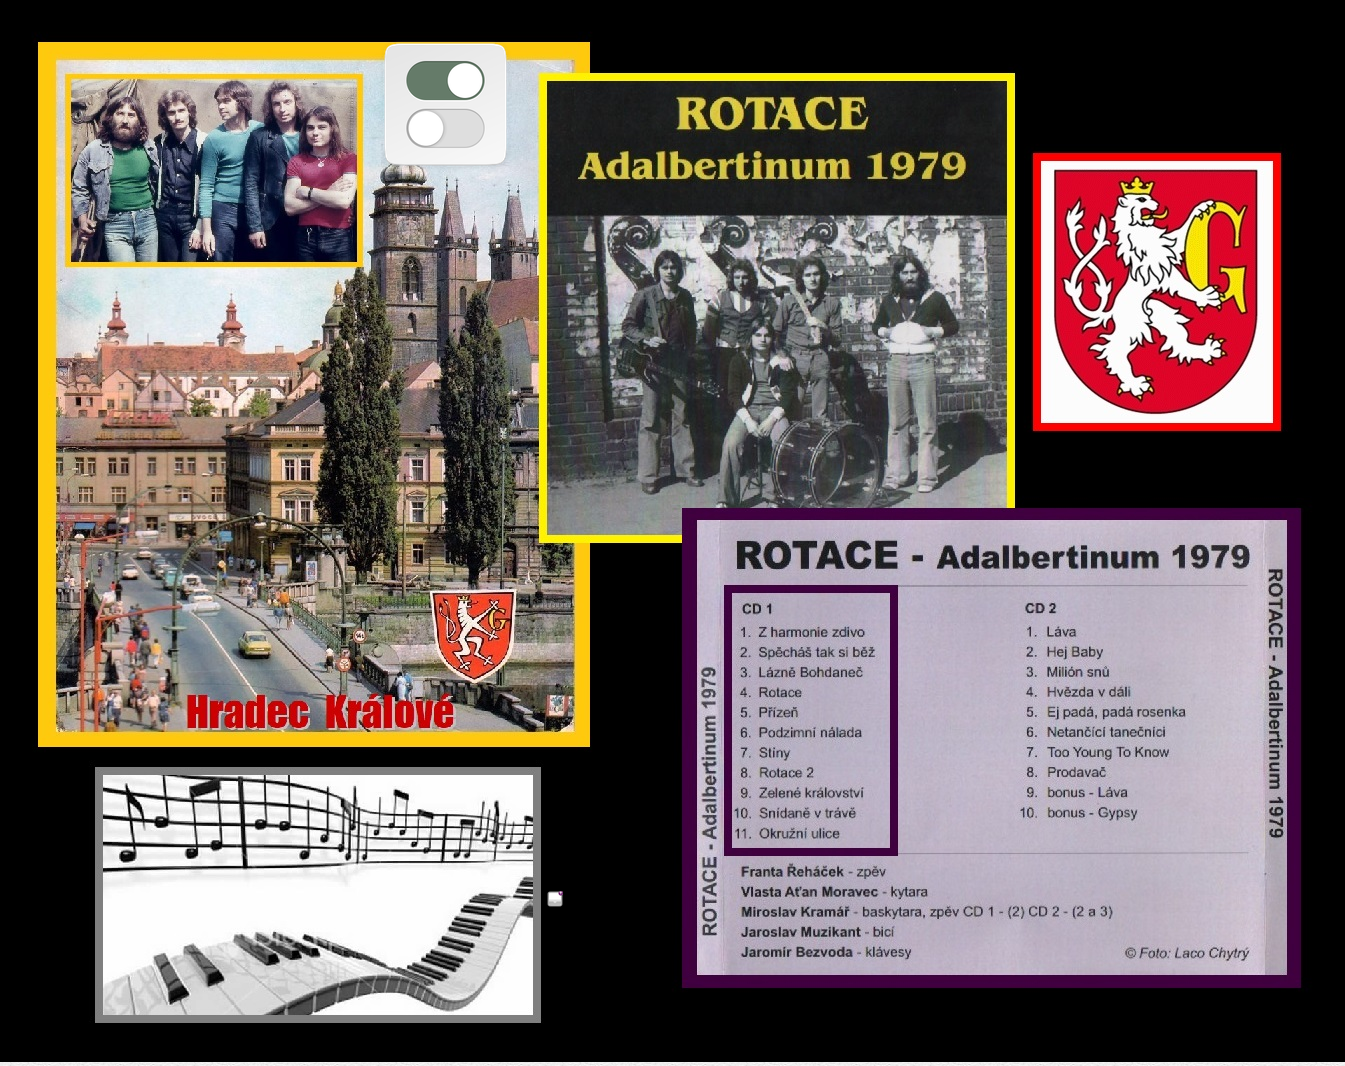  Describe the element at coordinates (445, 104) in the screenshot. I see `open desktop preferences or settings` at that location.